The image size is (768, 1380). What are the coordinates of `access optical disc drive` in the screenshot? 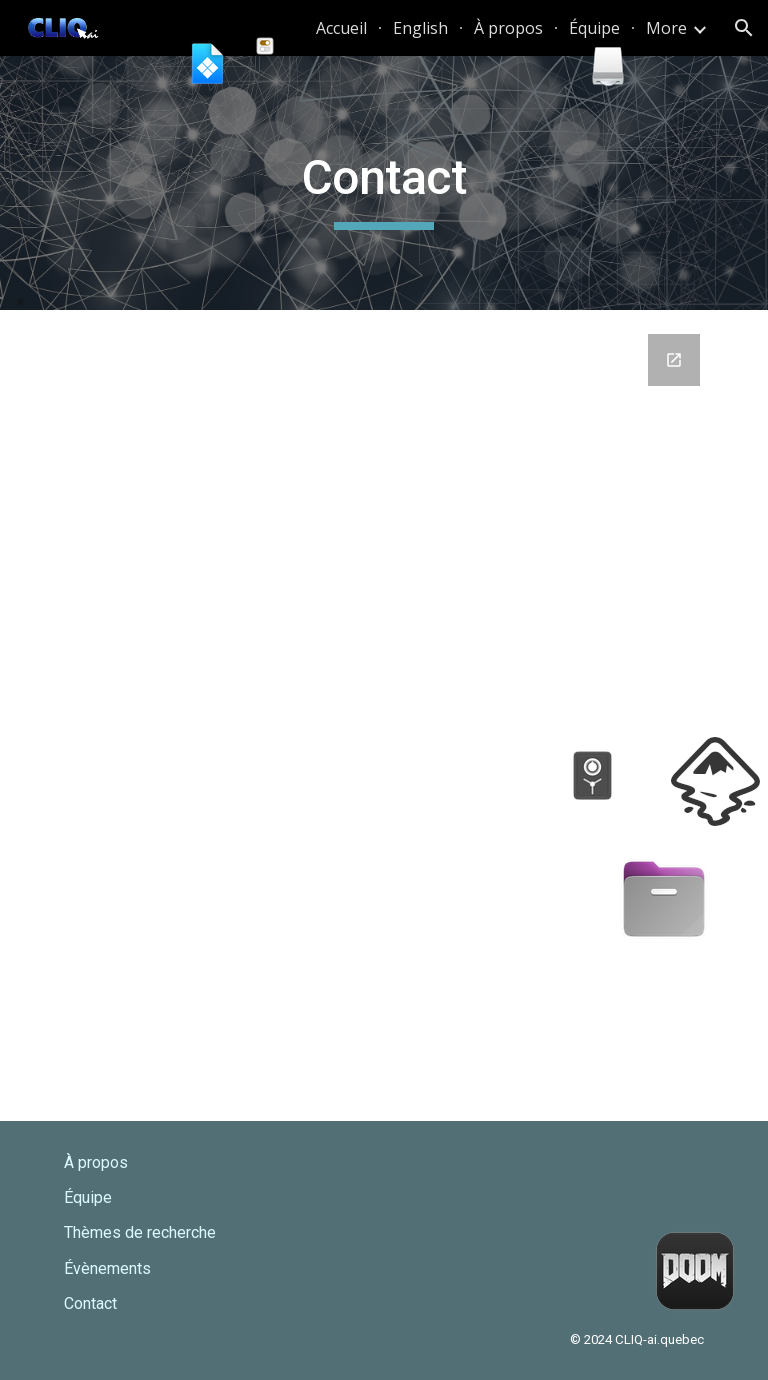 It's located at (607, 67).